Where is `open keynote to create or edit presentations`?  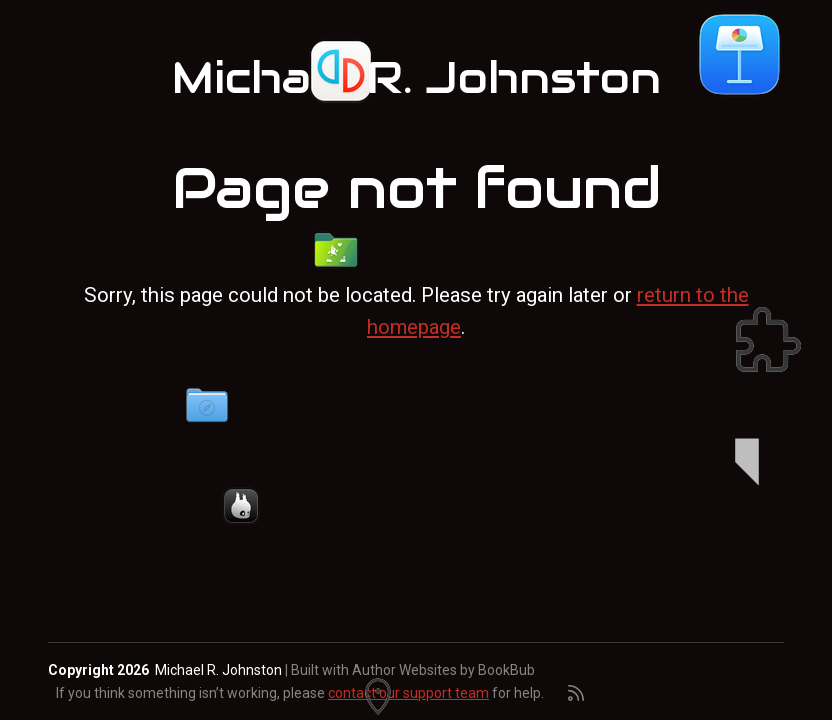
open keynote to create or edit presentations is located at coordinates (739, 54).